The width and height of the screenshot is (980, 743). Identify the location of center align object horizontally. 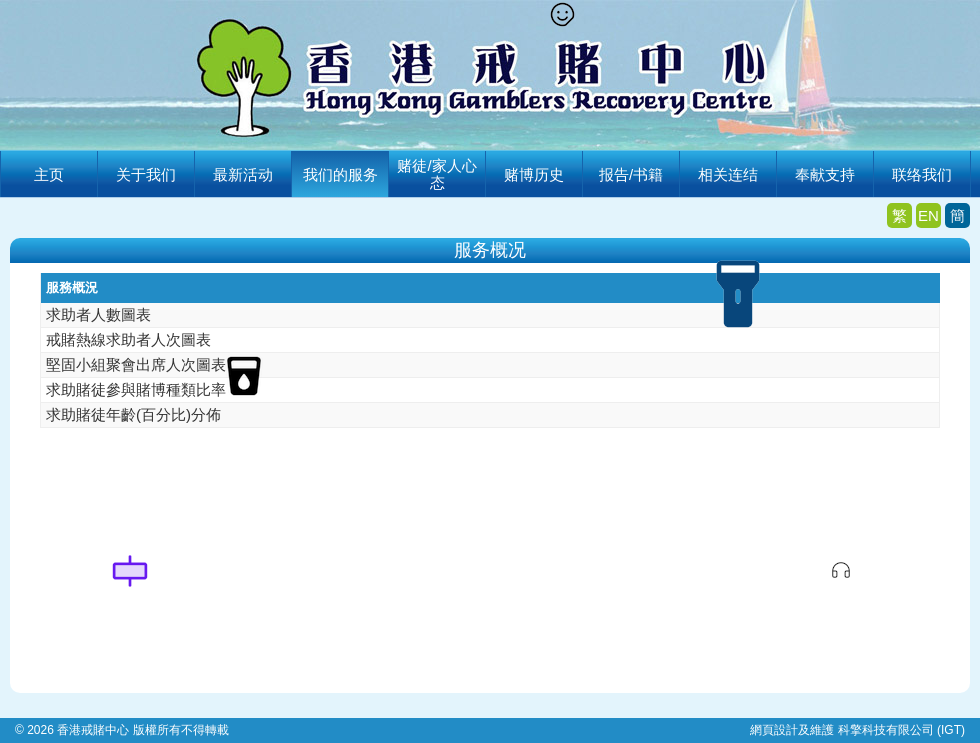
(130, 571).